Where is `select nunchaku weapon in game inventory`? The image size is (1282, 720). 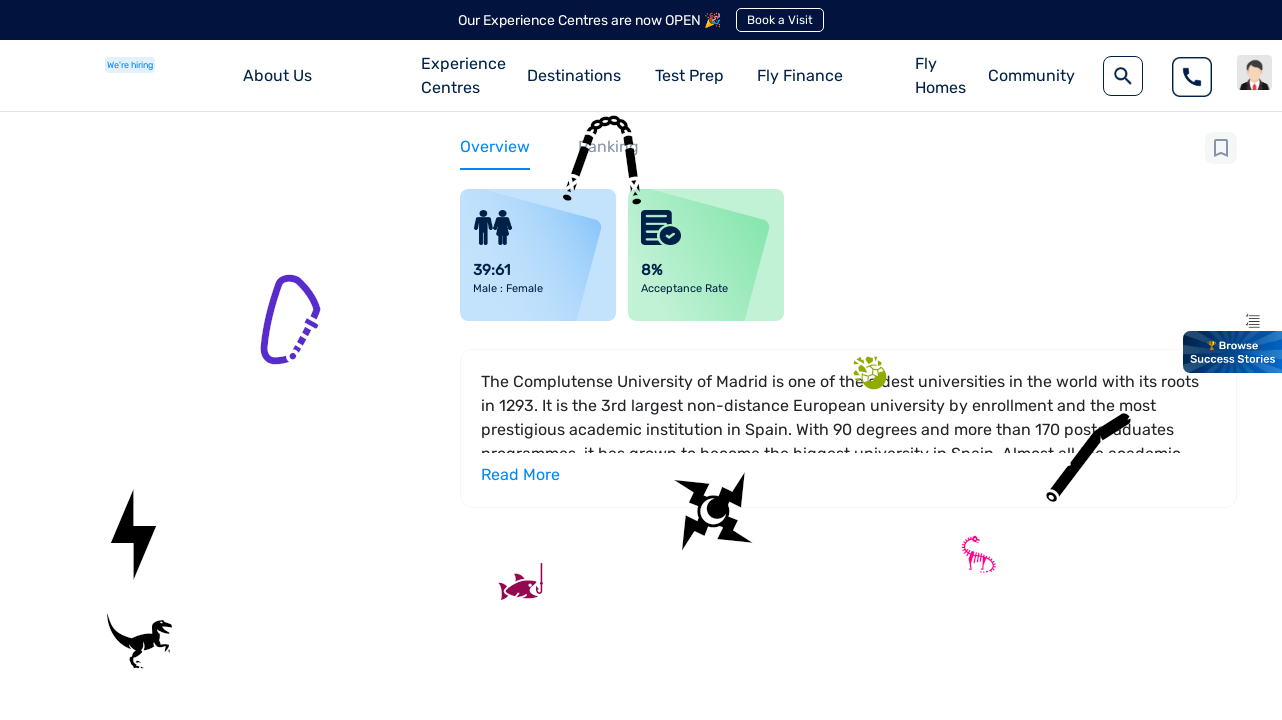
select nunchaku weapon in game inventory is located at coordinates (602, 160).